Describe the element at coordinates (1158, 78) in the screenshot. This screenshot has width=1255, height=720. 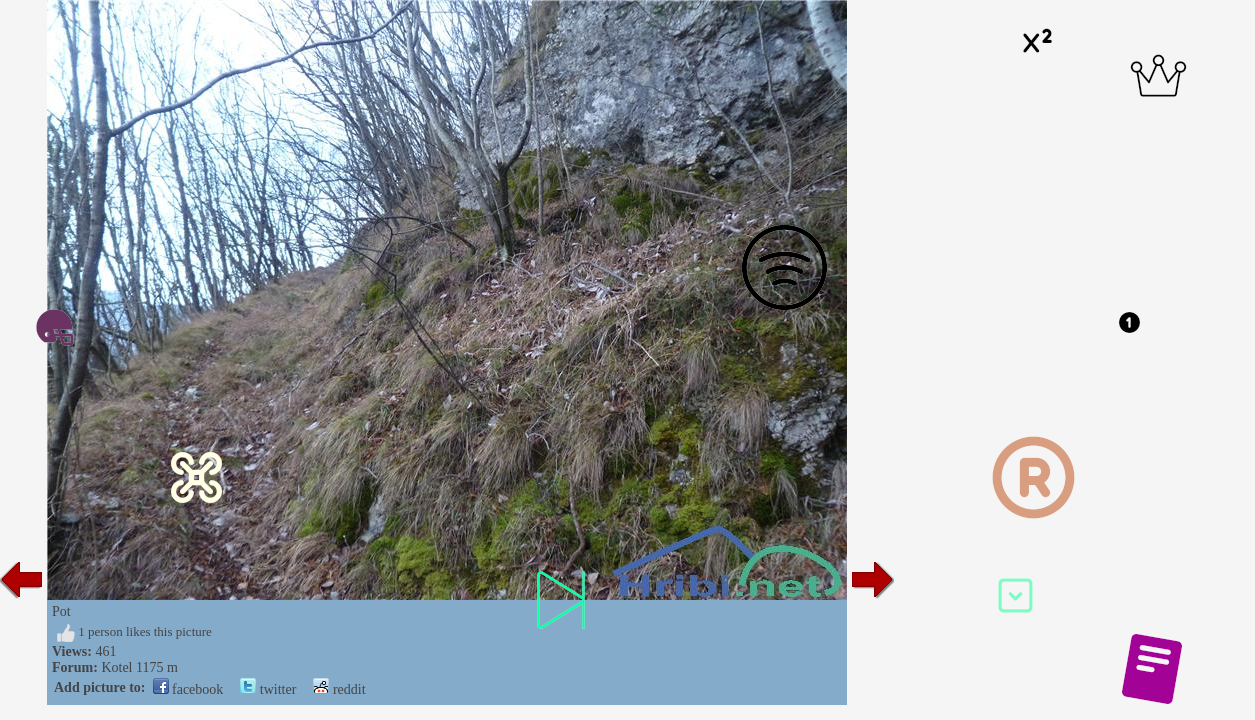
I see `indicates premium or VIP membership status` at that location.